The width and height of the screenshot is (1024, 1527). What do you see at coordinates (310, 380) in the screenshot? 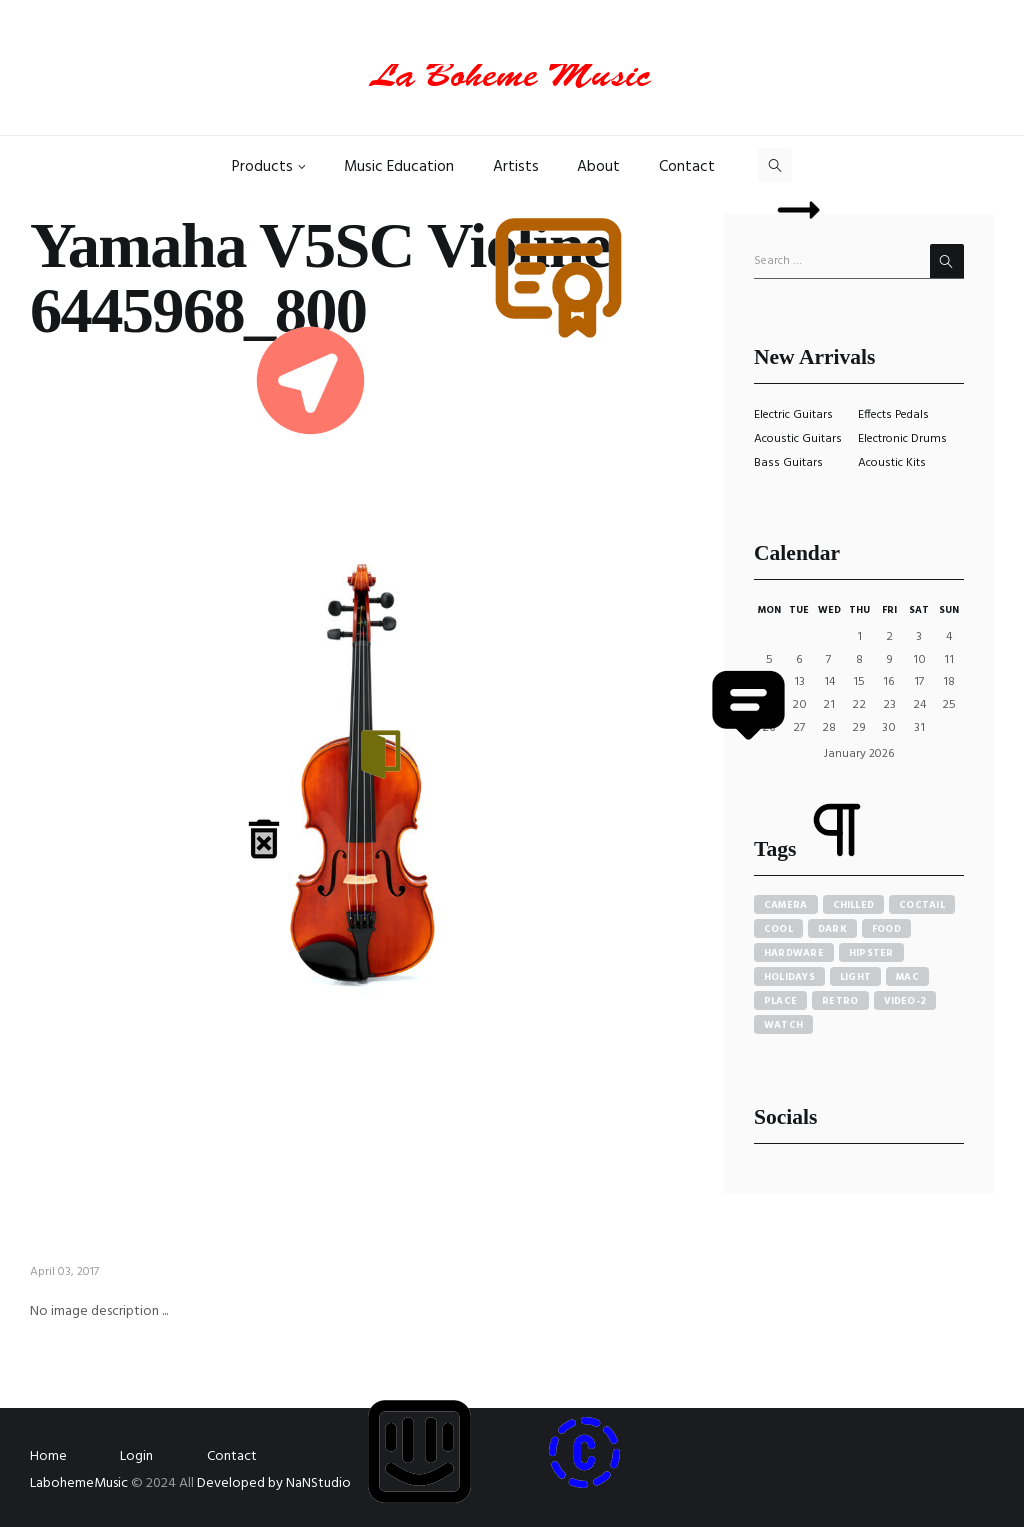
I see `access location services` at bounding box center [310, 380].